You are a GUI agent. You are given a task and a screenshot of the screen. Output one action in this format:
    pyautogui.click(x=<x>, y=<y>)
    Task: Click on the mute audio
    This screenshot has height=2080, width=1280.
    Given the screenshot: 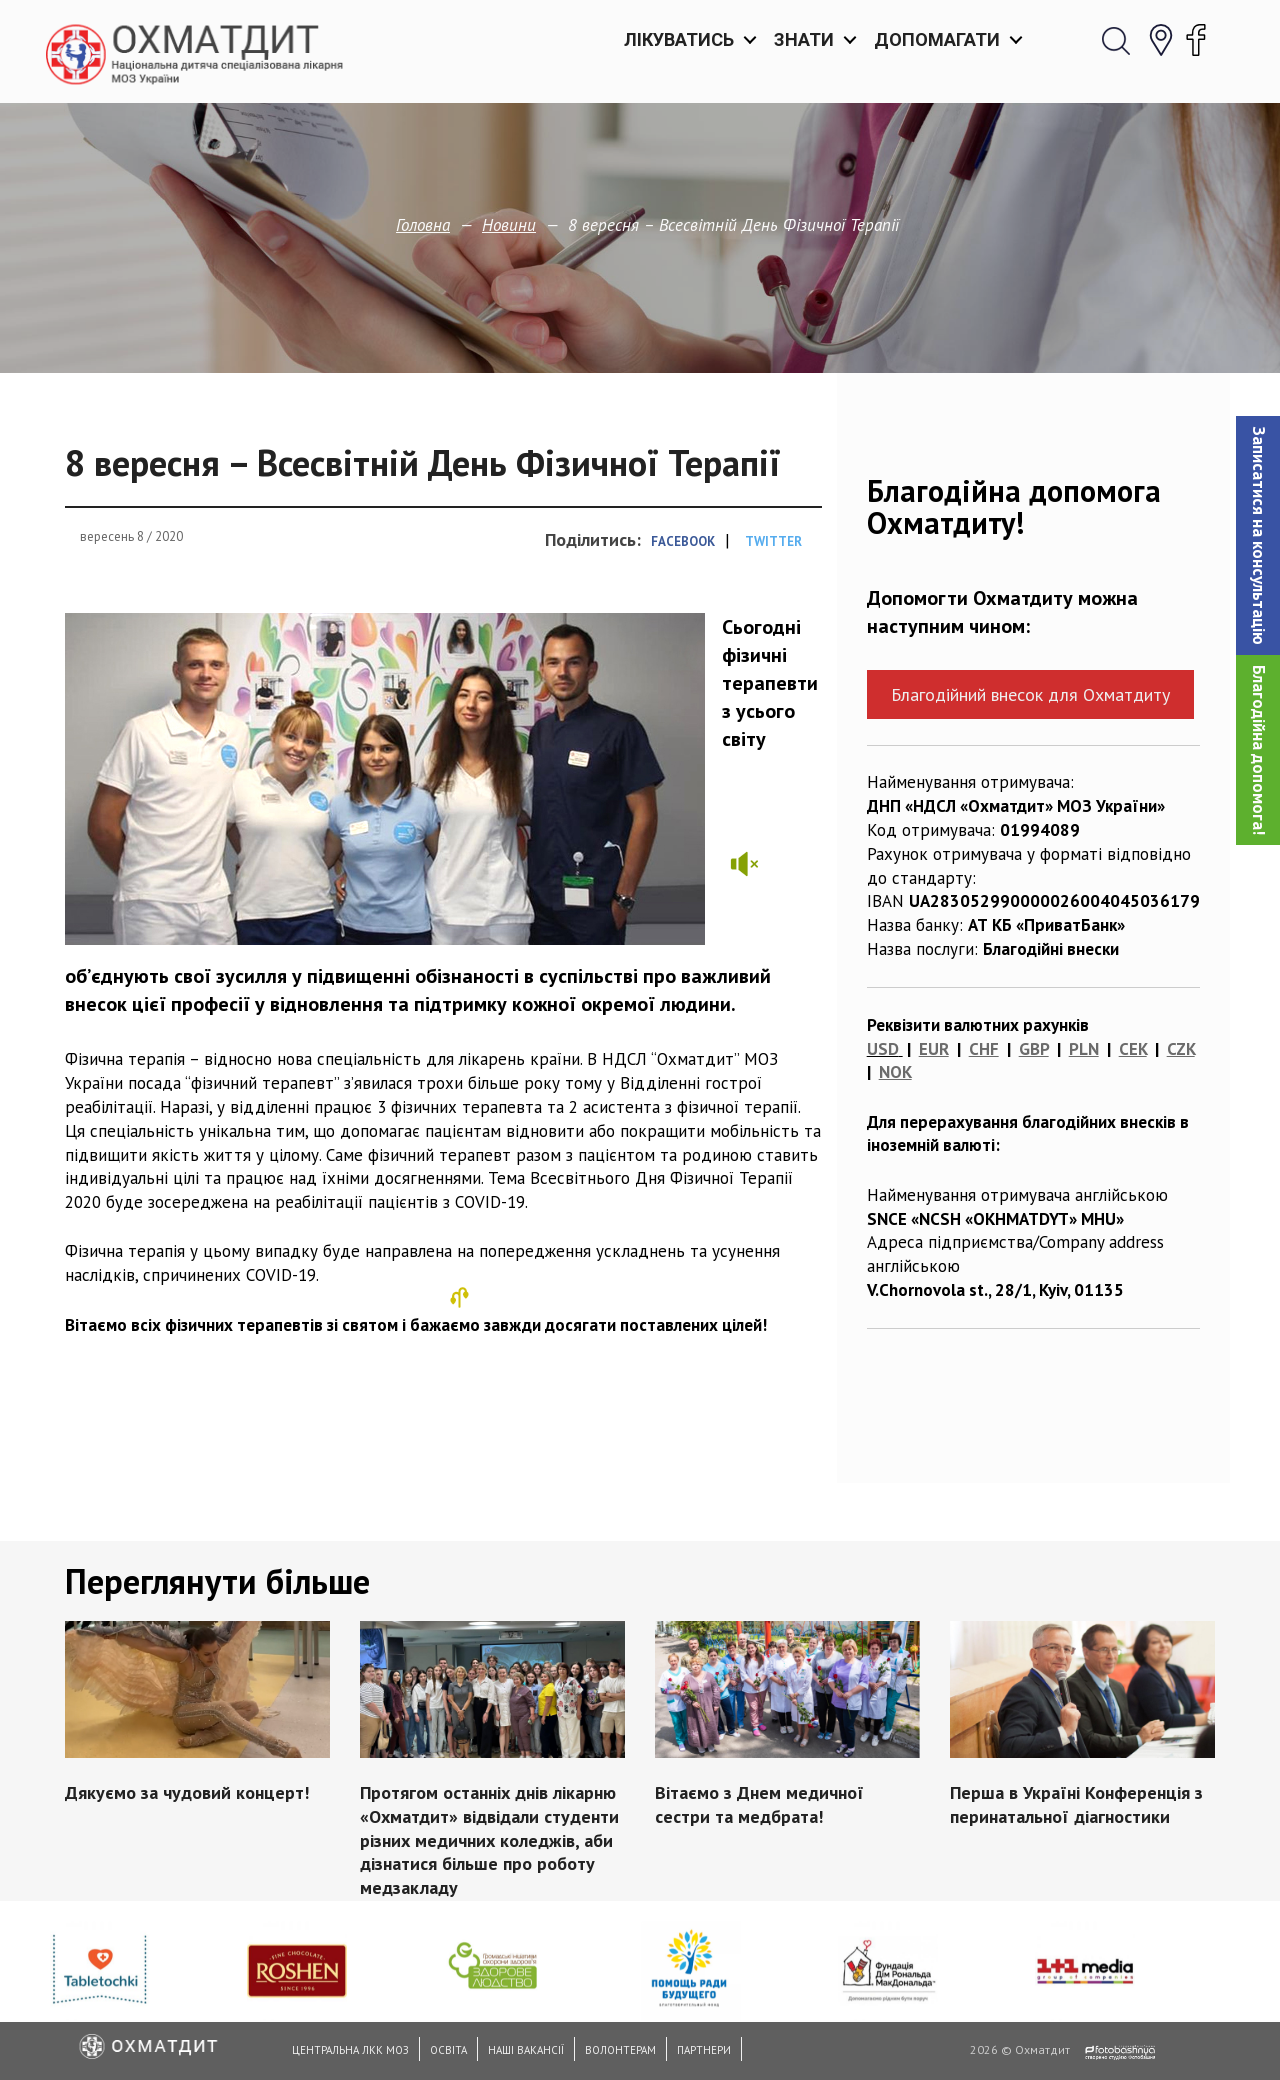 What is the action you would take?
    pyautogui.click(x=744, y=864)
    